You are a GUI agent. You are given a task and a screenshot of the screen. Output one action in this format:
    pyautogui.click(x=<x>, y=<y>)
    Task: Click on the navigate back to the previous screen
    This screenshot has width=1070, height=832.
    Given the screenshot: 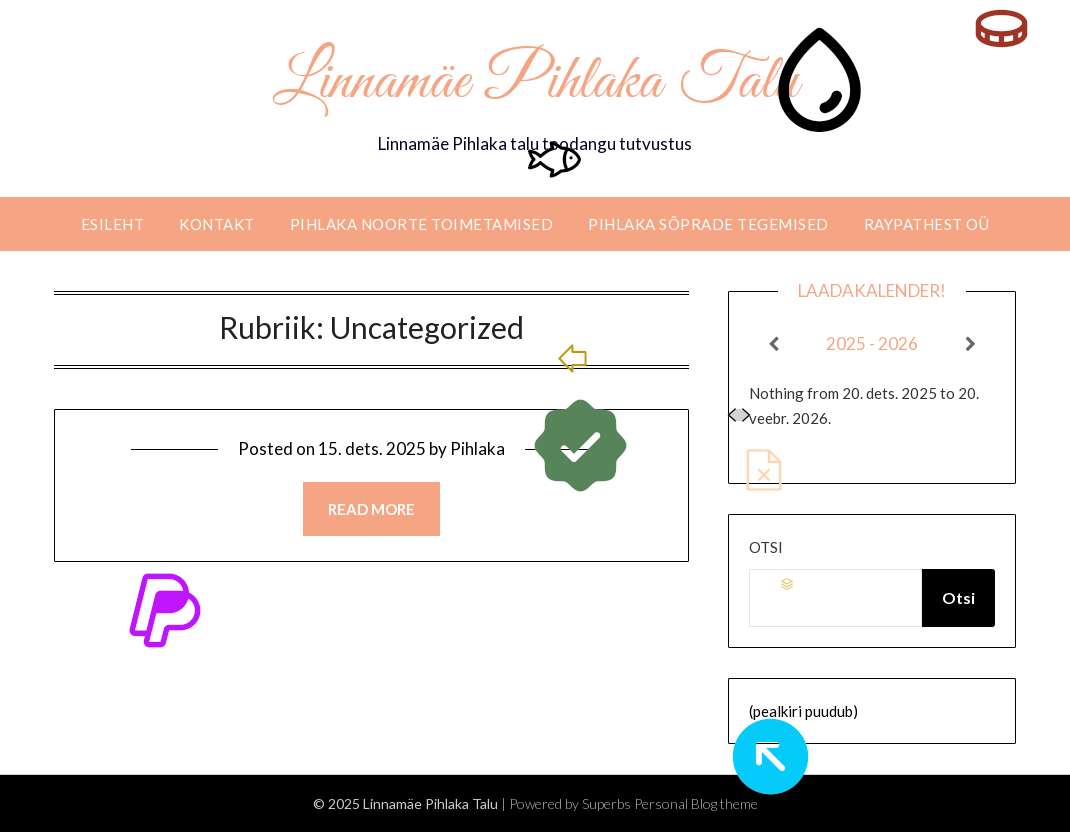 What is the action you would take?
    pyautogui.click(x=770, y=756)
    